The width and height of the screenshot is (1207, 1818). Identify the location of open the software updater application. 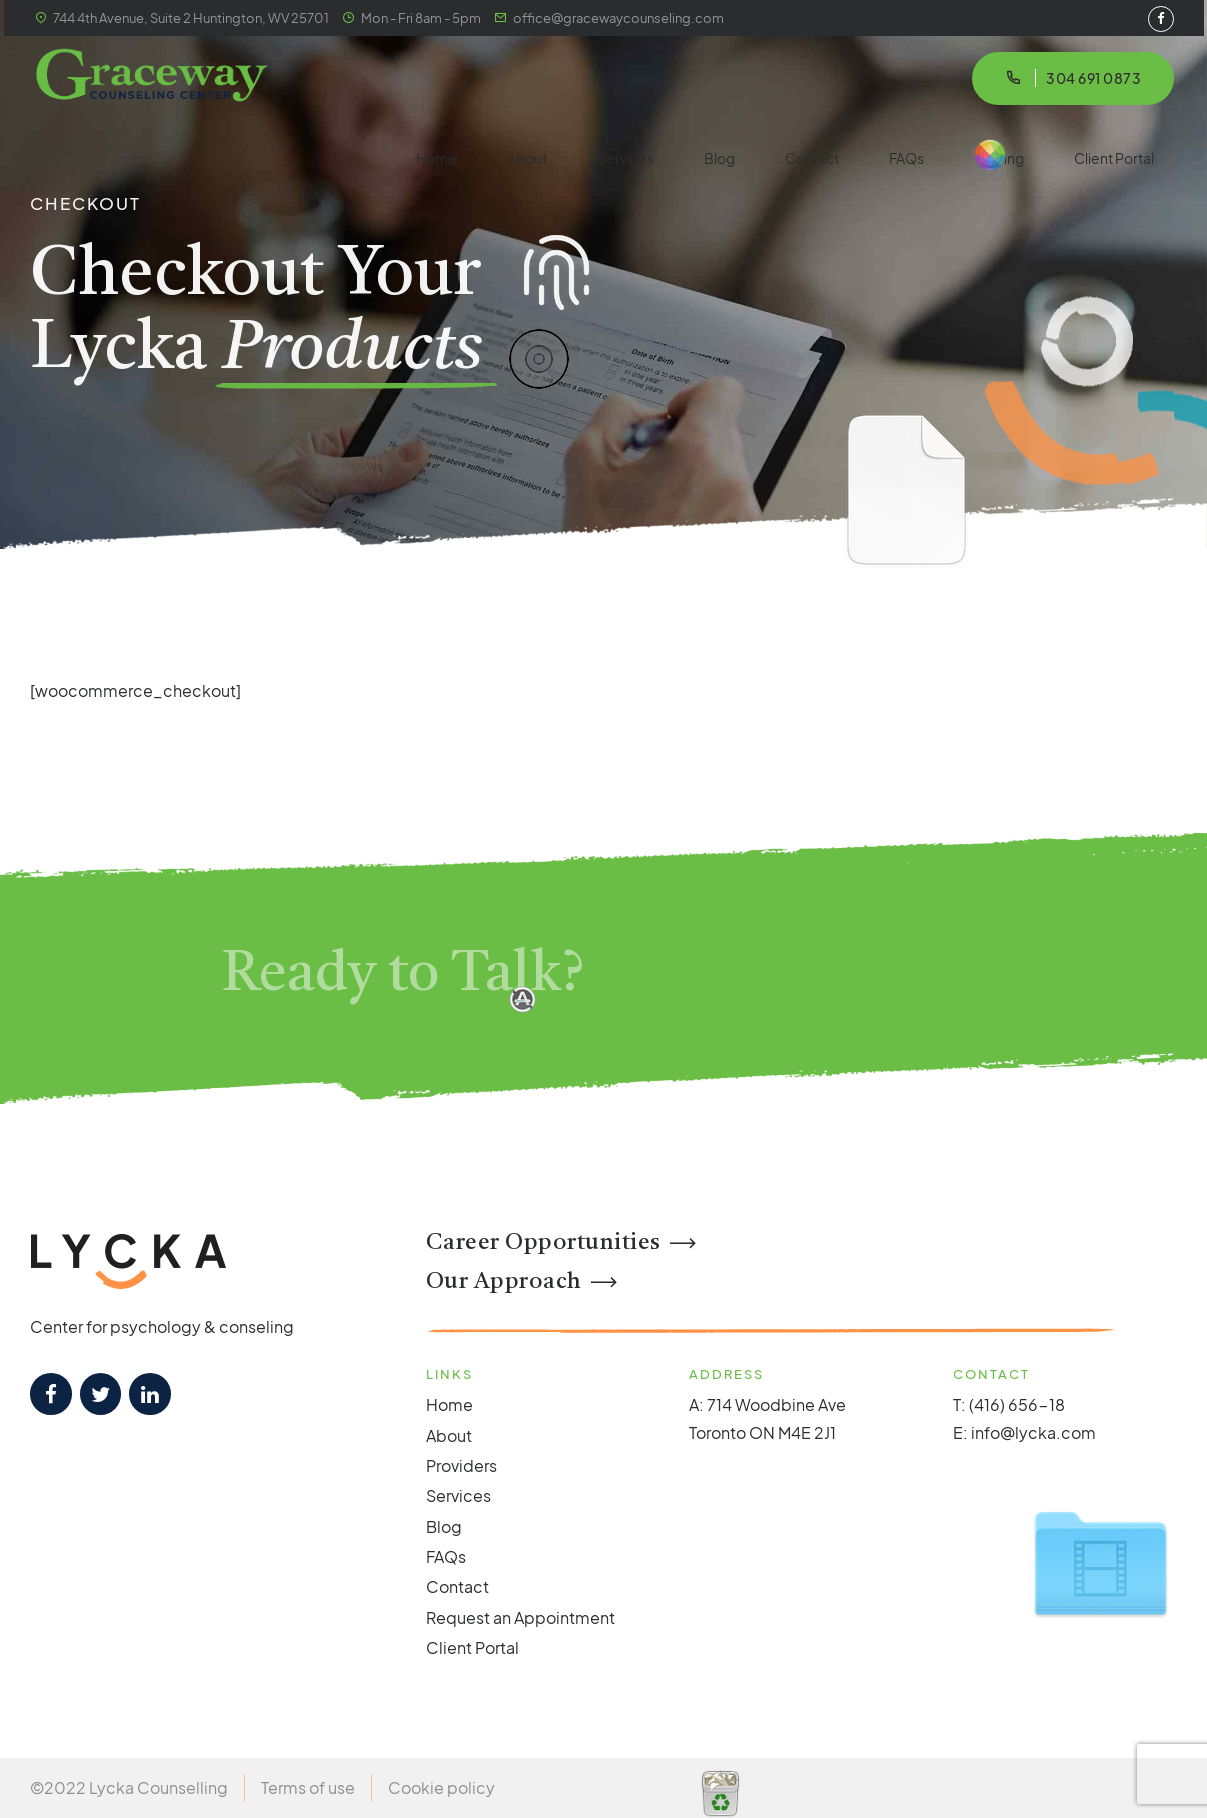
(522, 999).